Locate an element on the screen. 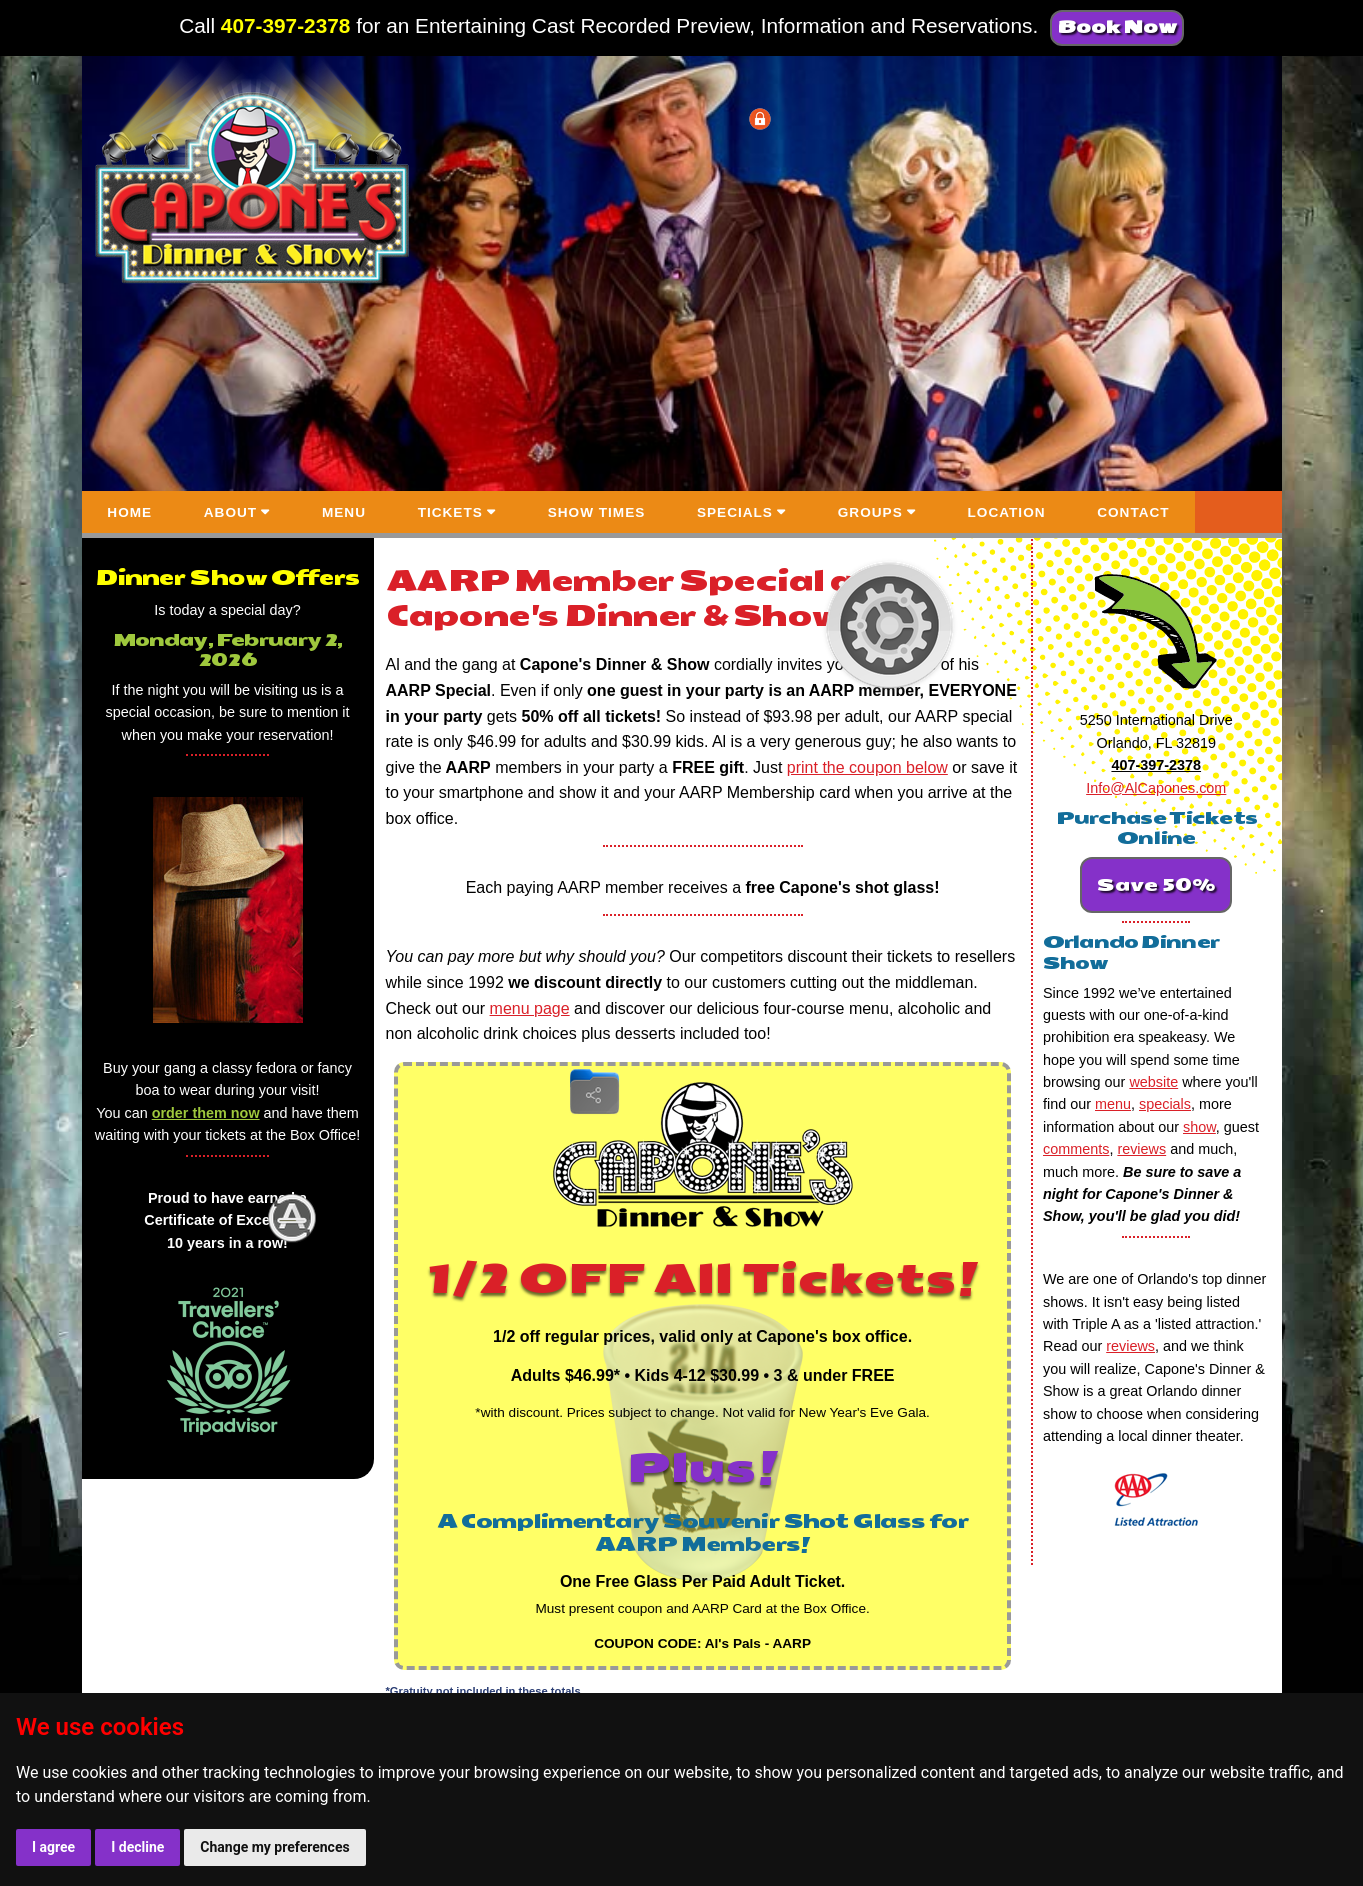 This screenshot has height=1886, width=1363. check for available system updates is located at coordinates (292, 1218).